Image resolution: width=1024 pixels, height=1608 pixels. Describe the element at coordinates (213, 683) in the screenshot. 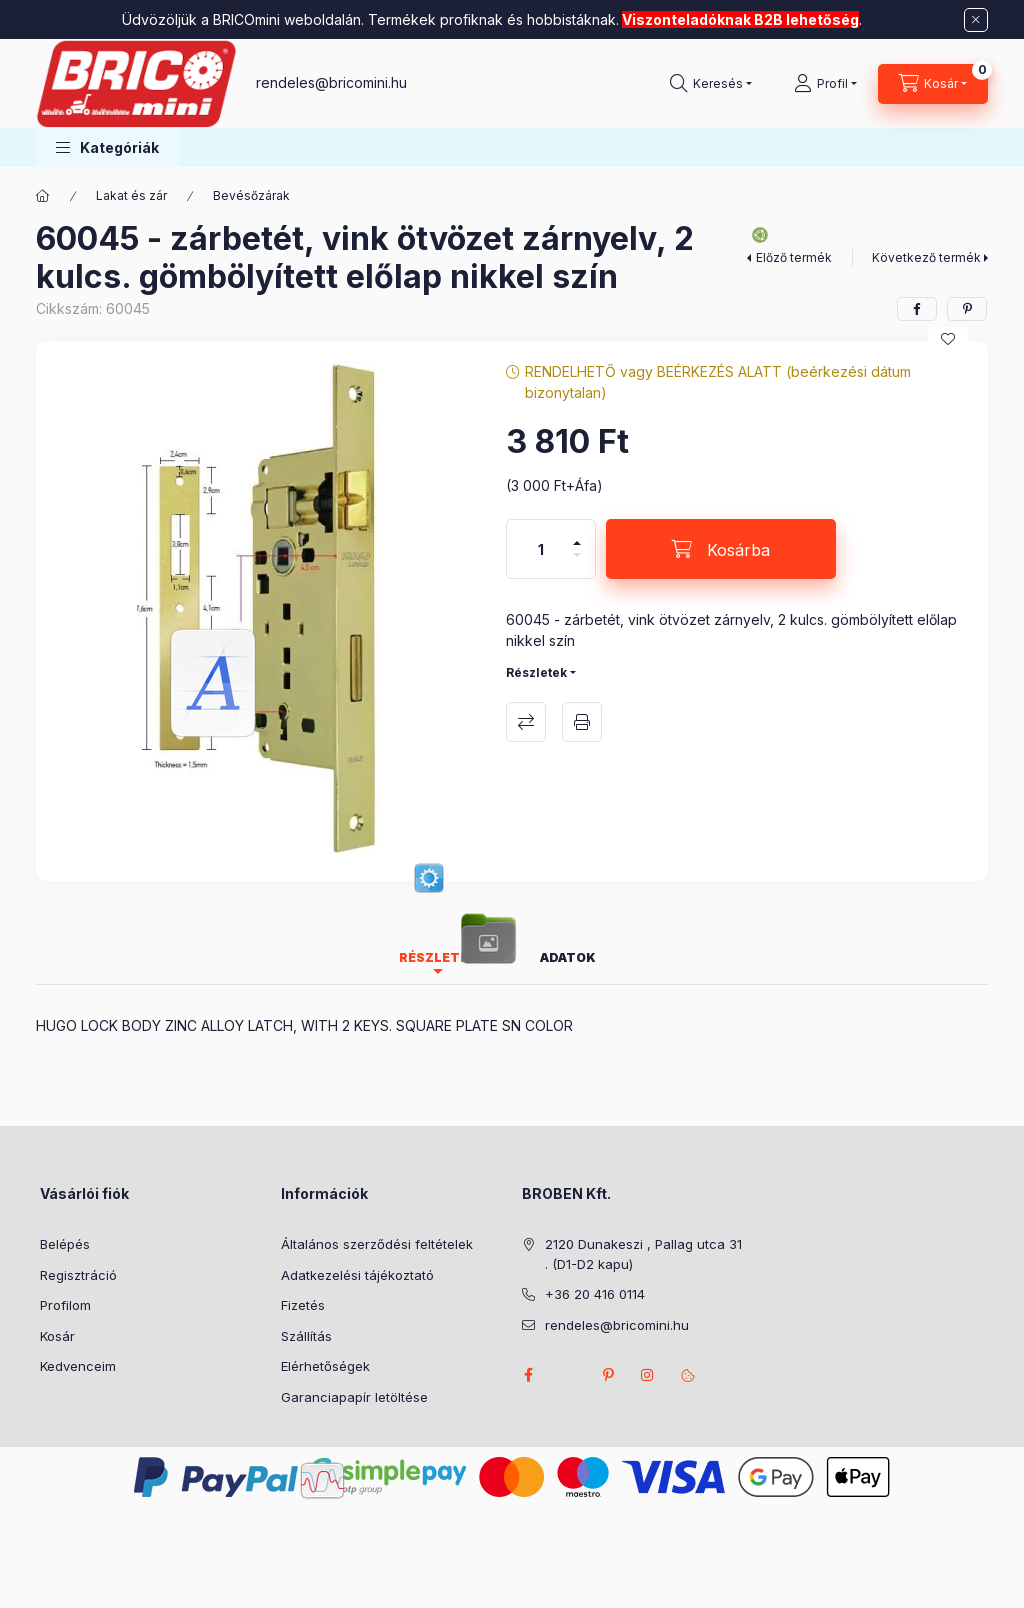

I see `open a font file` at that location.